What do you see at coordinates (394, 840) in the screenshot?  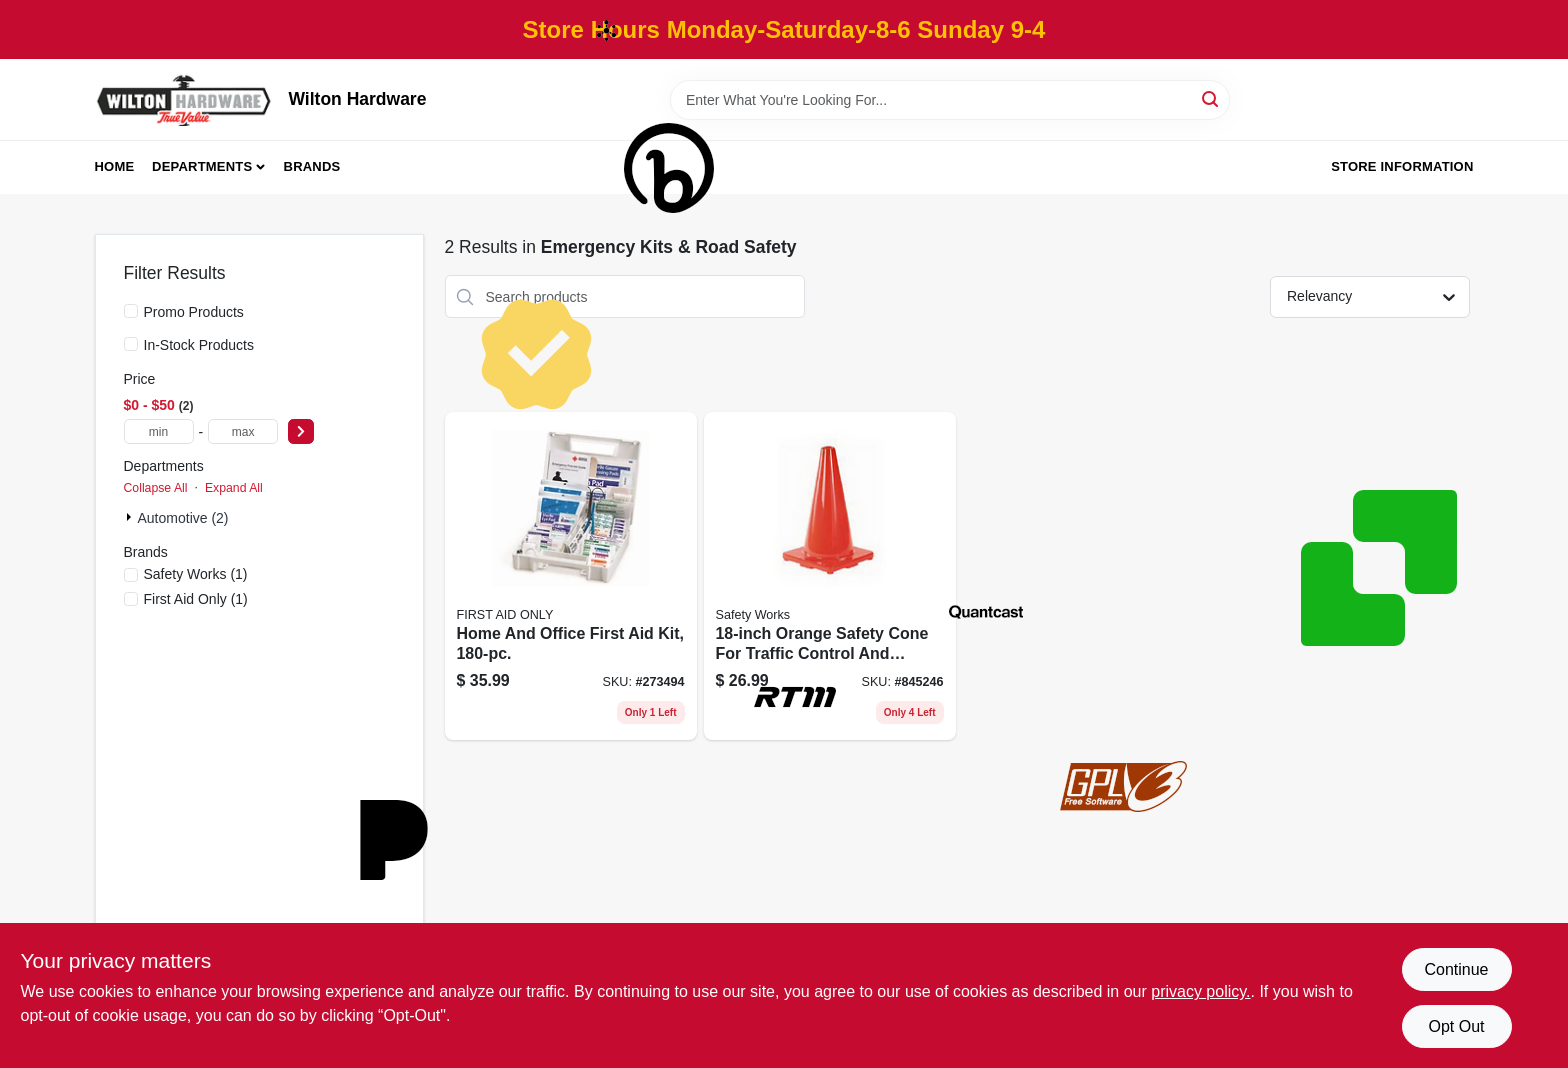 I see `open the Pandora music streaming app` at bounding box center [394, 840].